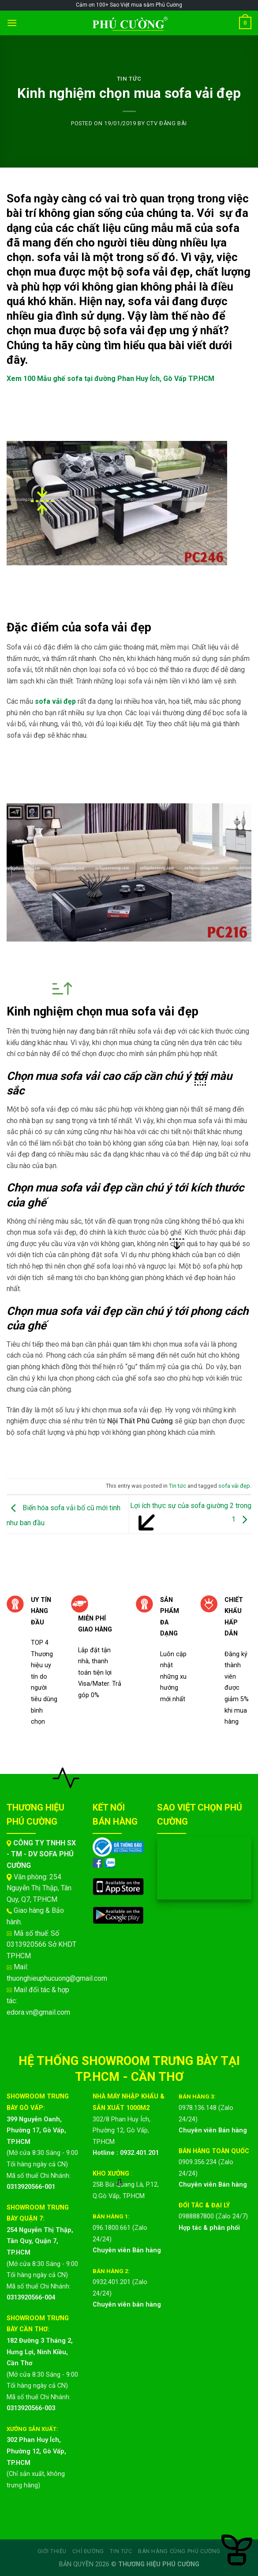 This screenshot has width=258, height=2576. Describe the element at coordinates (62, 989) in the screenshot. I see `sort items in ascending order` at that location.